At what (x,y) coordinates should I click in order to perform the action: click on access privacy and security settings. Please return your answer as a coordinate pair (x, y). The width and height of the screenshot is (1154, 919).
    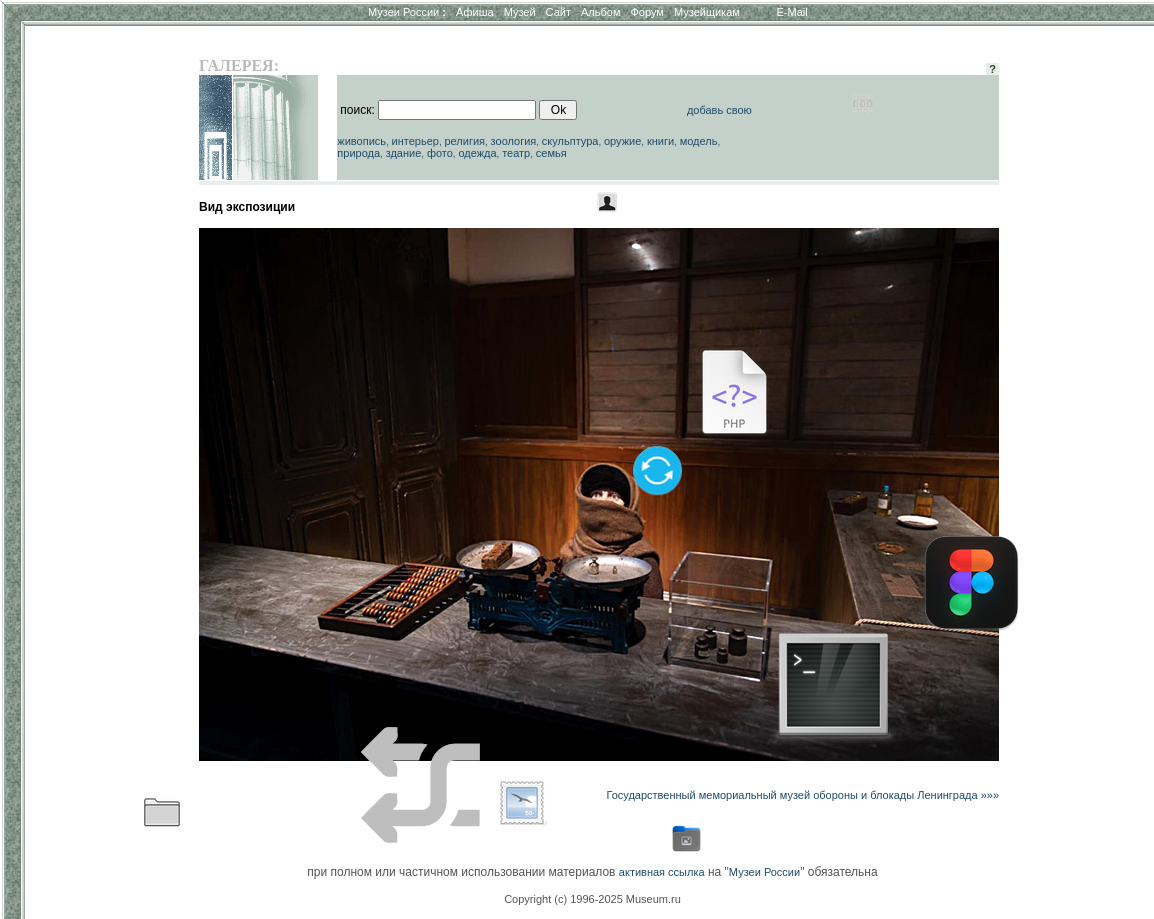
    Looking at the image, I should click on (862, 104).